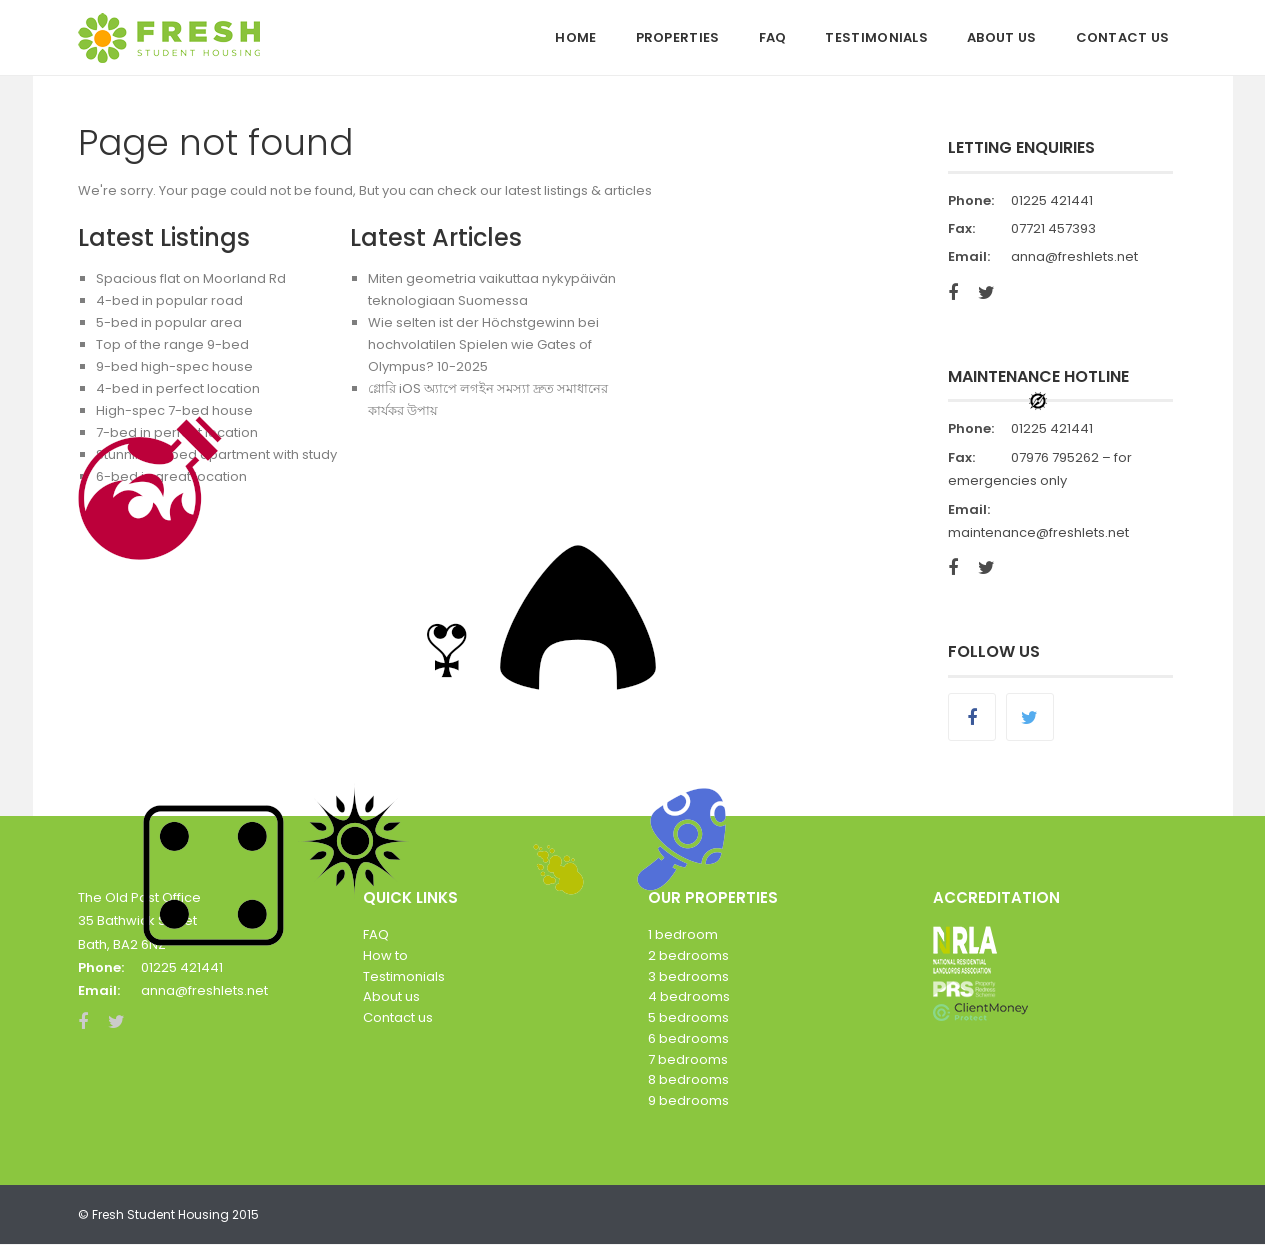 Image resolution: width=1265 pixels, height=1245 pixels. What do you see at coordinates (578, 612) in the screenshot?
I see `onigiri or rice ball food item` at bounding box center [578, 612].